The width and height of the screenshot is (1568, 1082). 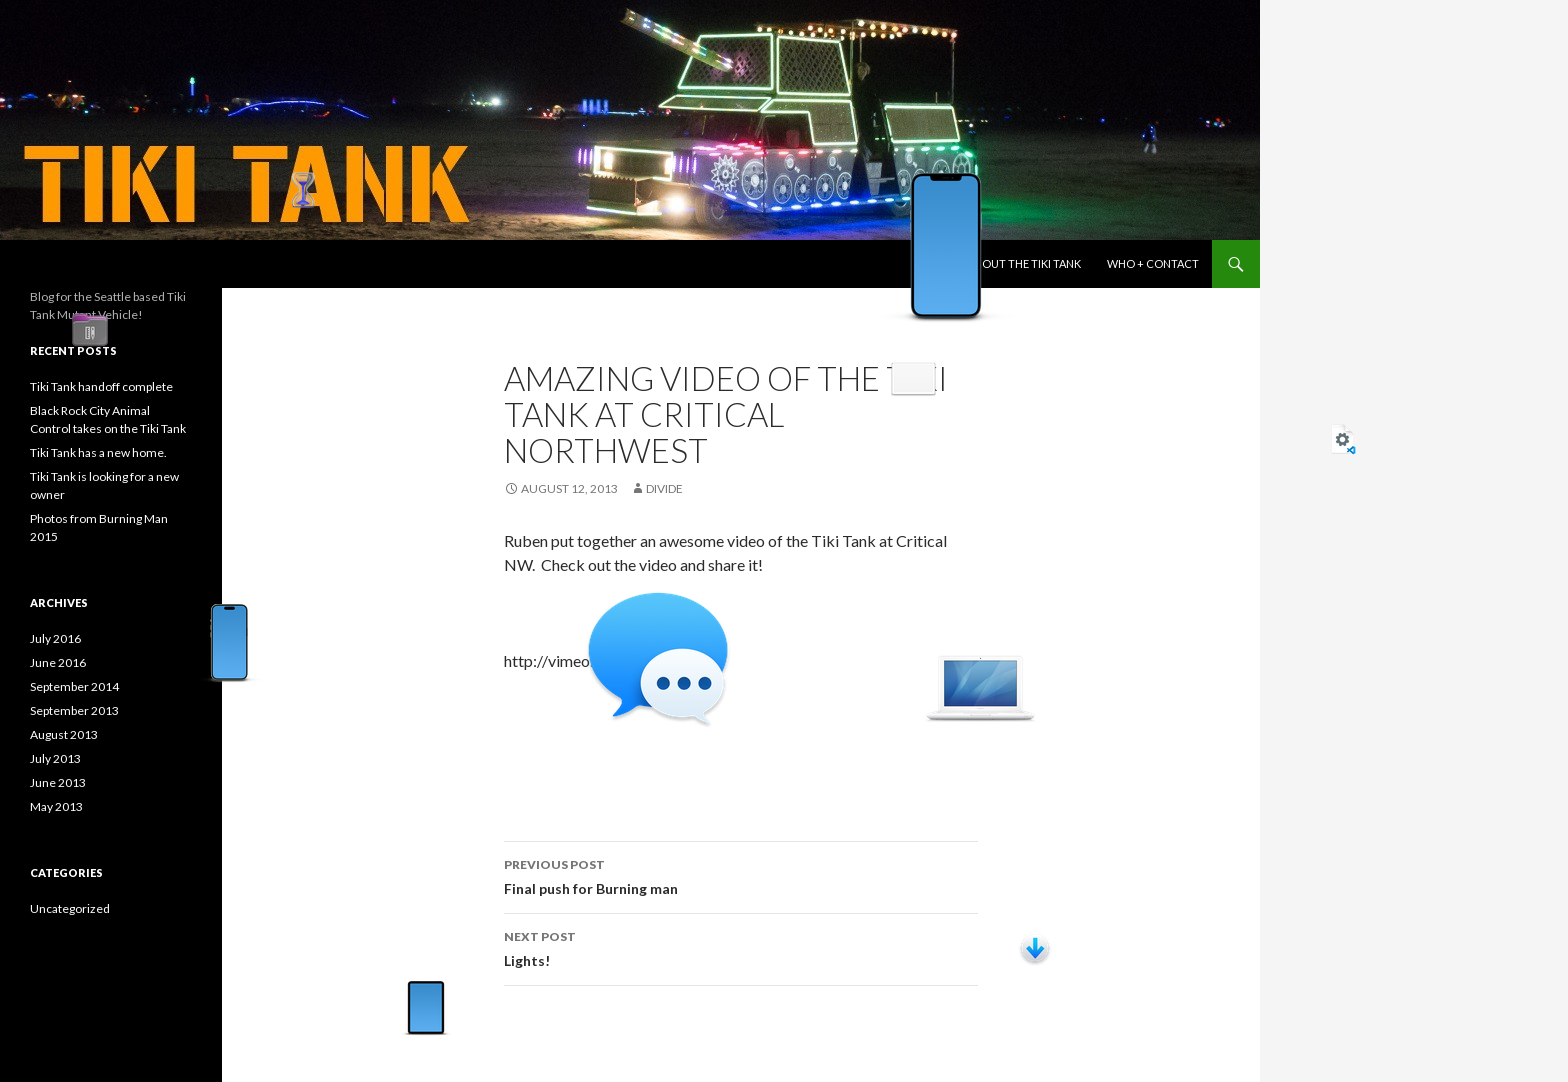 I want to click on iPhone 15 device icon, so click(x=229, y=643).